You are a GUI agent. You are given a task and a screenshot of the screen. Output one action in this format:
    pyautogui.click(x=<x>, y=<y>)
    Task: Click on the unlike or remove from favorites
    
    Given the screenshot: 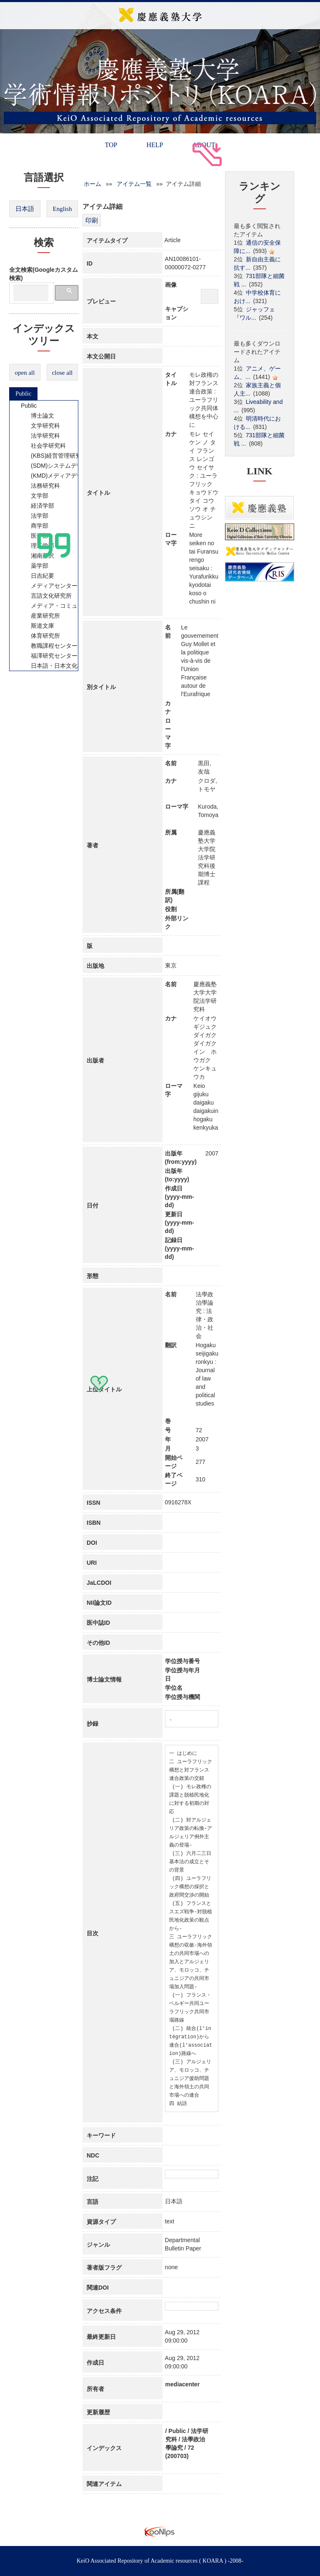 What is the action you would take?
    pyautogui.click(x=99, y=1383)
    